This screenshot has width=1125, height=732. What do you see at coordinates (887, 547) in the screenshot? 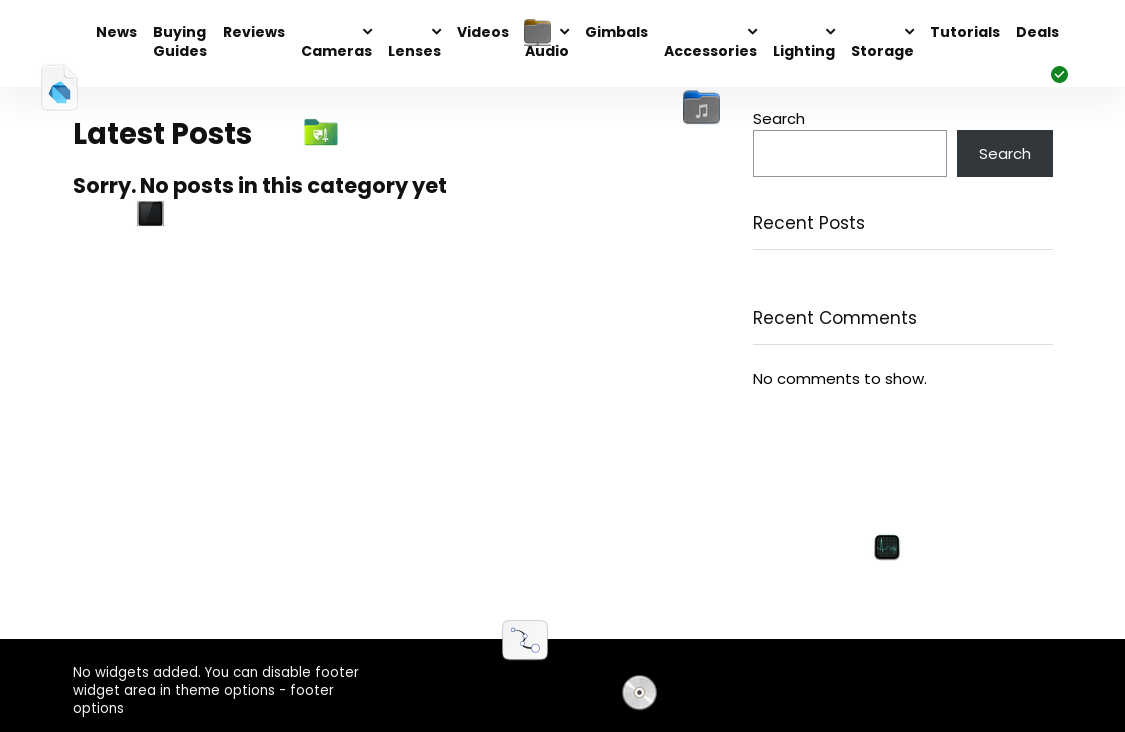
I see `open activity monitor to view system processes` at bounding box center [887, 547].